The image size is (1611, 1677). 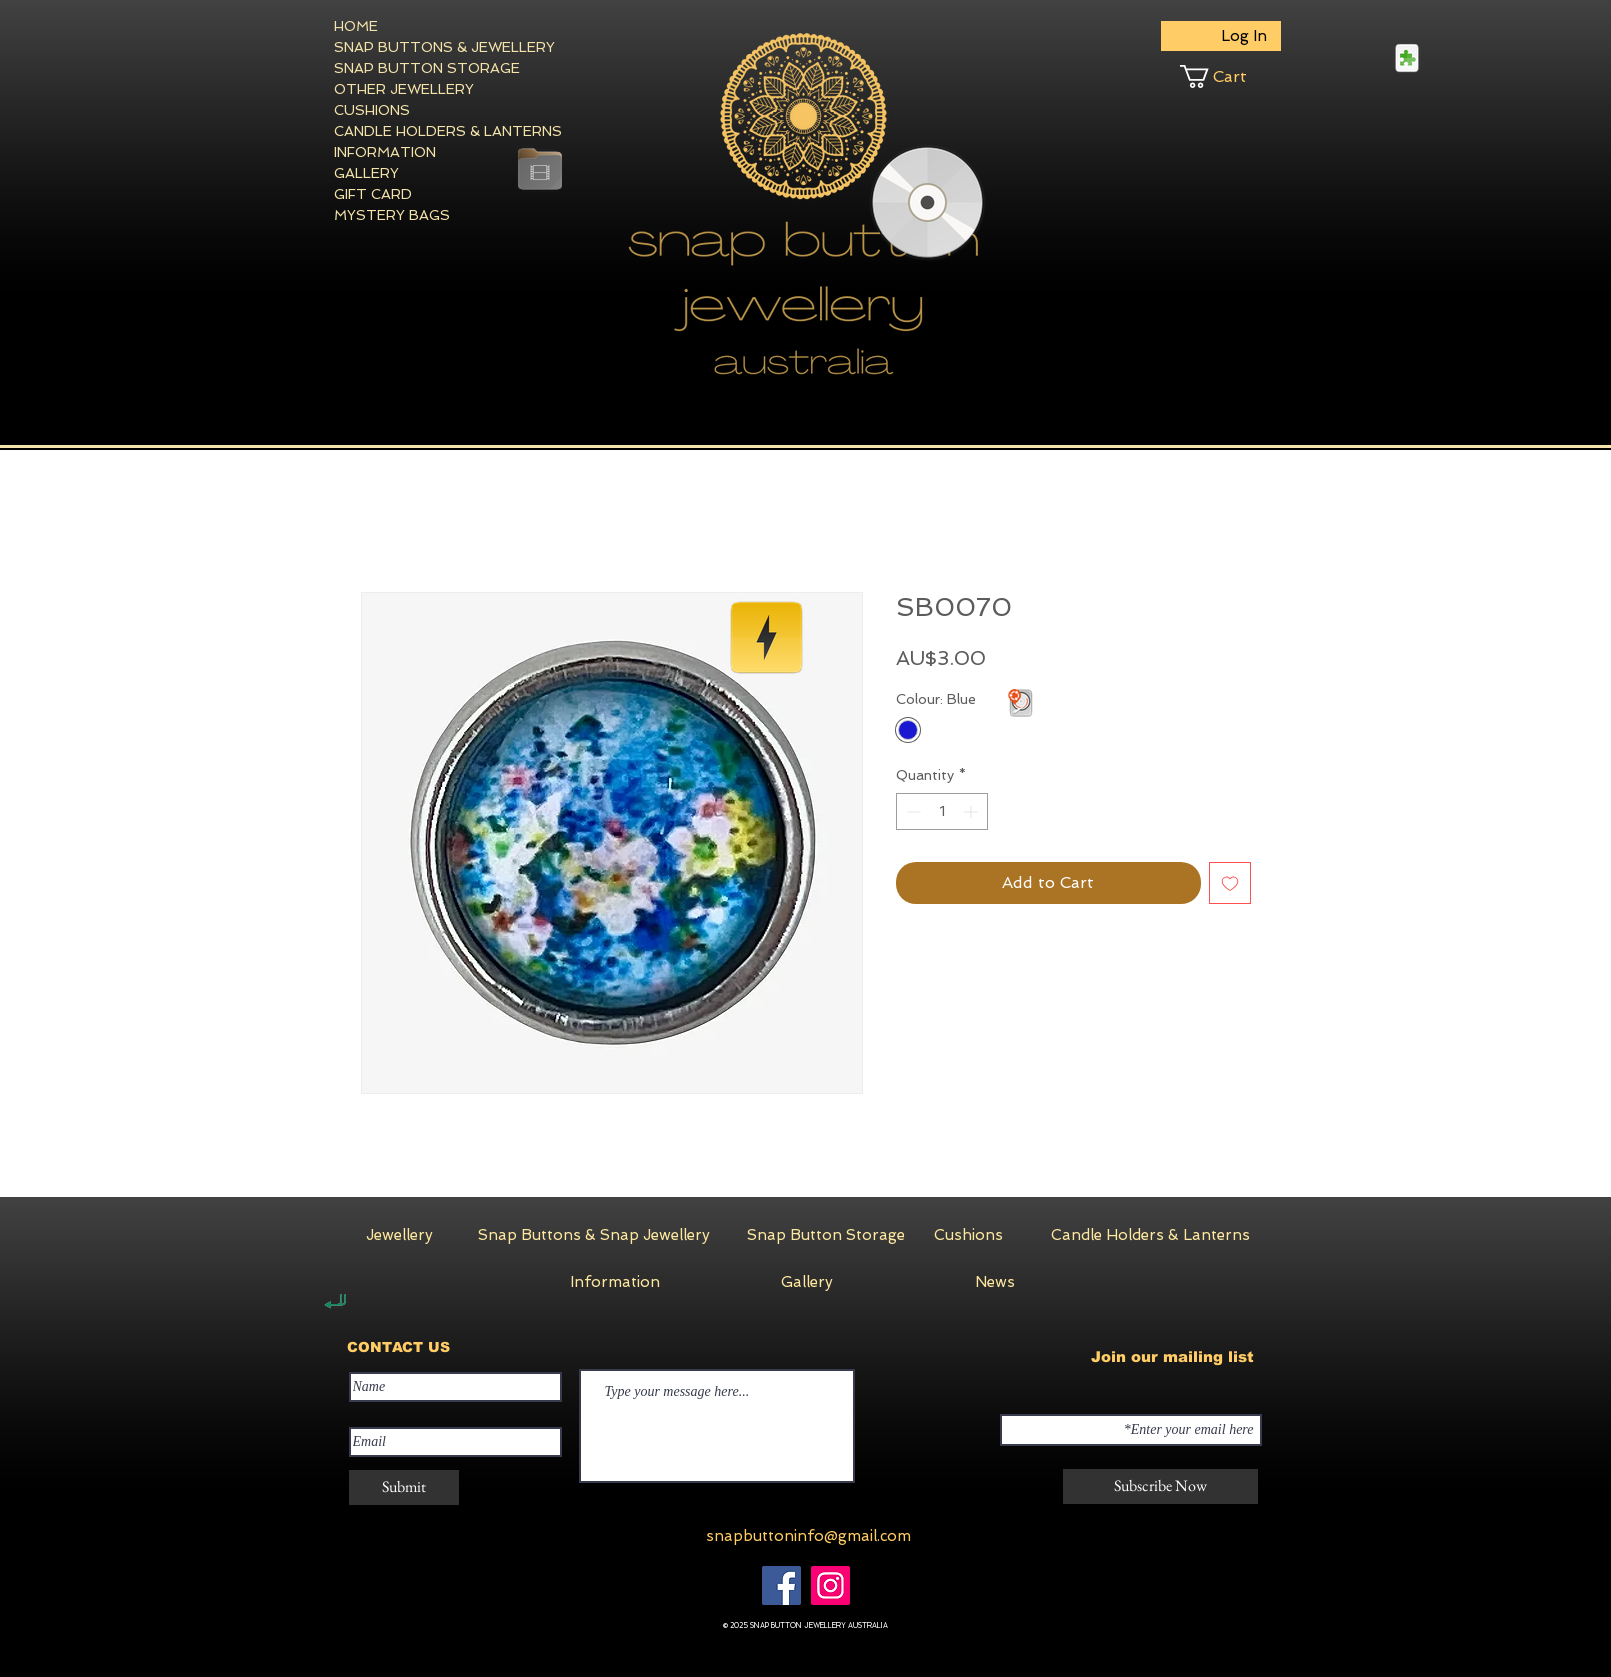 What do you see at coordinates (1407, 58) in the screenshot?
I see `firefox browser extension or add-on installer file` at bounding box center [1407, 58].